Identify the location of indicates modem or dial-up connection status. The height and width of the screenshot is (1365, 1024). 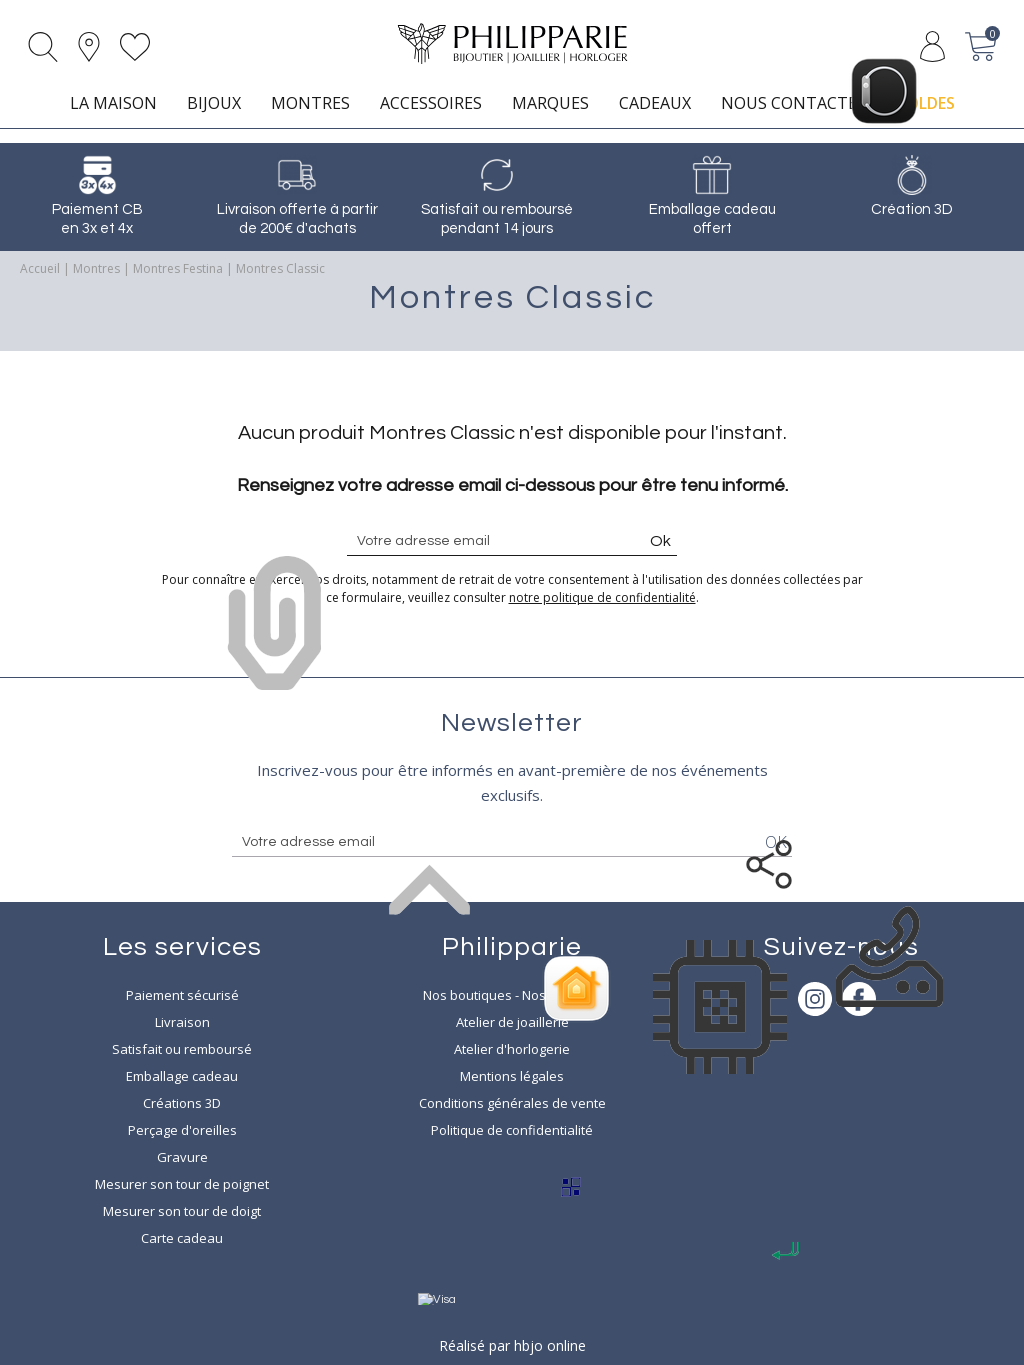
(889, 953).